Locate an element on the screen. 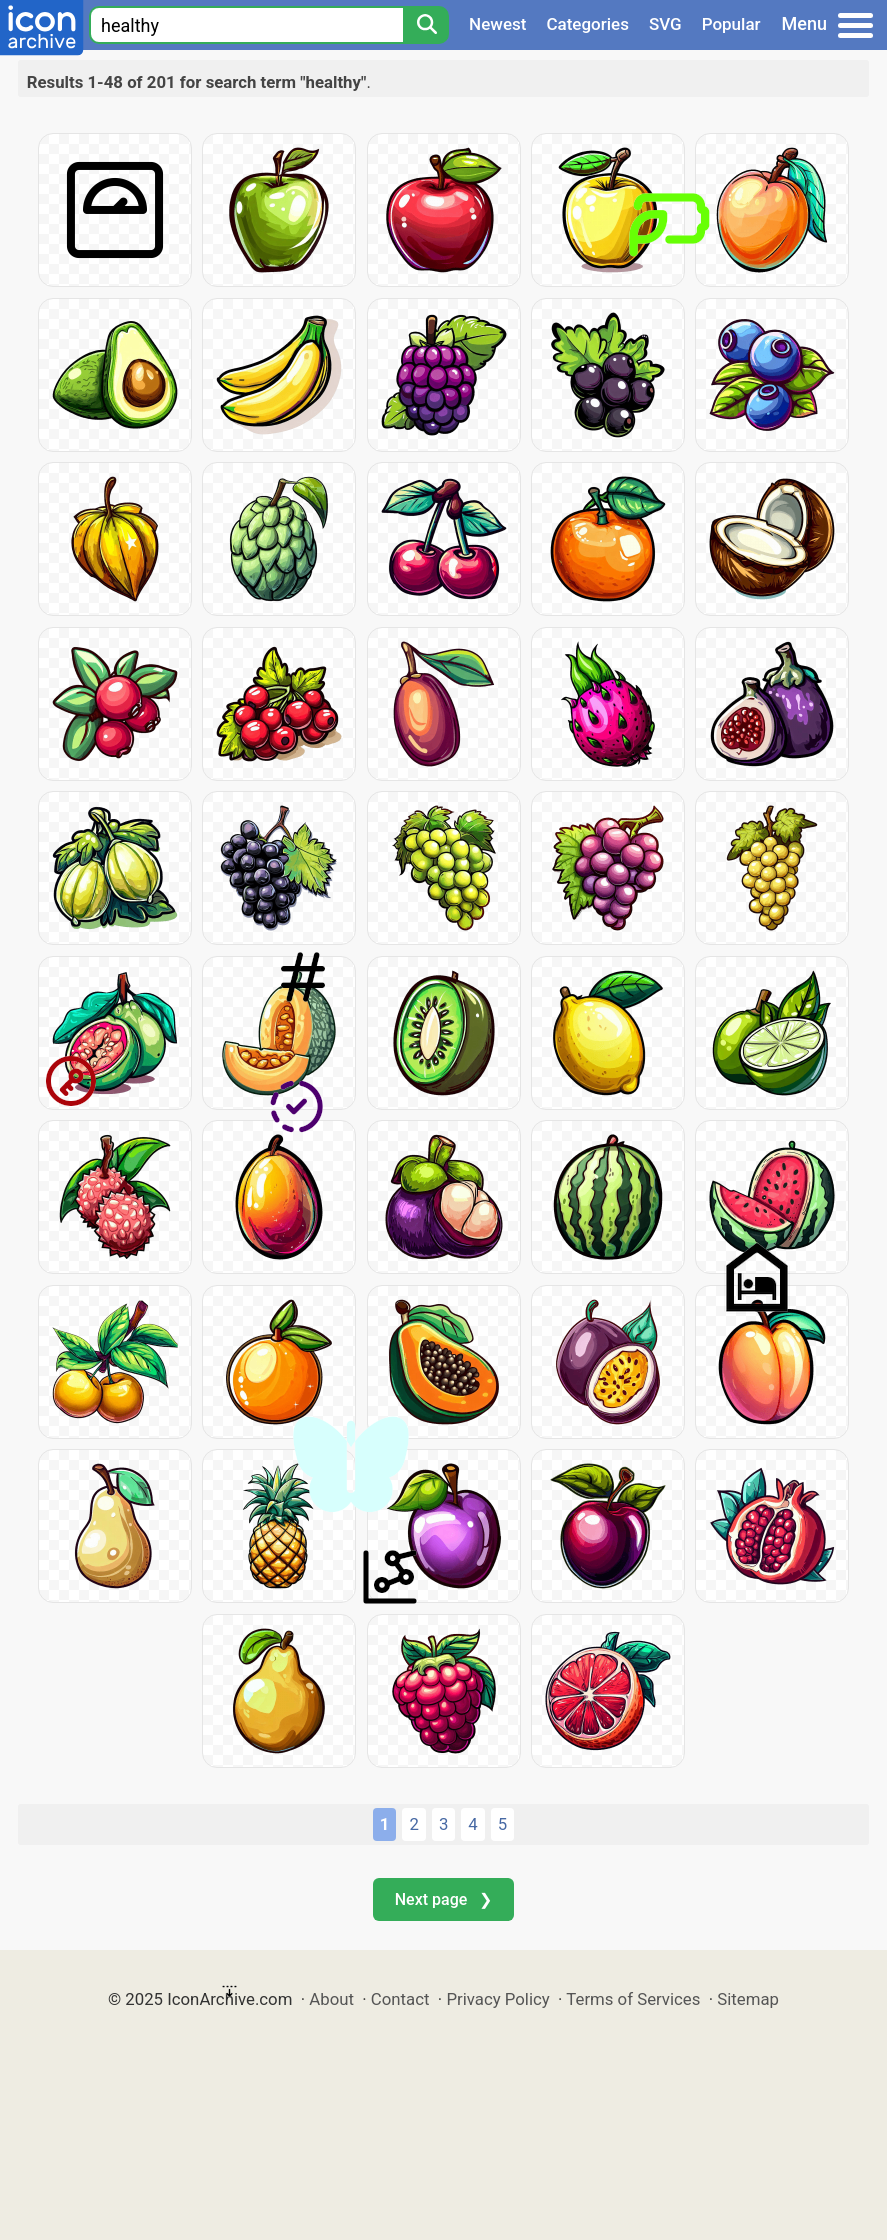 Image resolution: width=887 pixels, height=2240 pixels. expand collapsed content below is located at coordinates (229, 1990).